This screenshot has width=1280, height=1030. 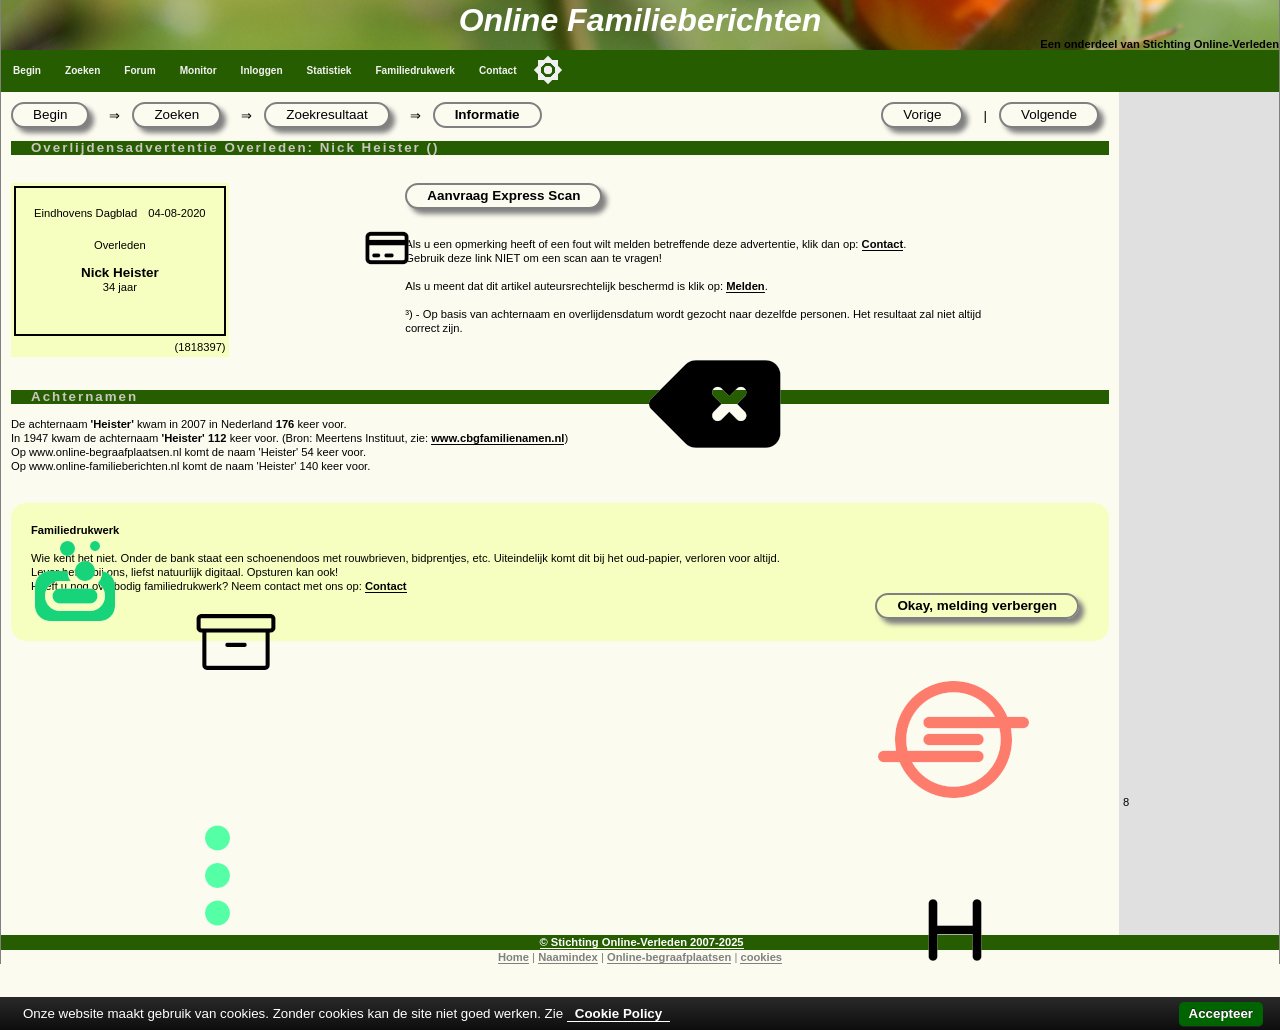 I want to click on ioxhost web hosting service logo, so click(x=953, y=739).